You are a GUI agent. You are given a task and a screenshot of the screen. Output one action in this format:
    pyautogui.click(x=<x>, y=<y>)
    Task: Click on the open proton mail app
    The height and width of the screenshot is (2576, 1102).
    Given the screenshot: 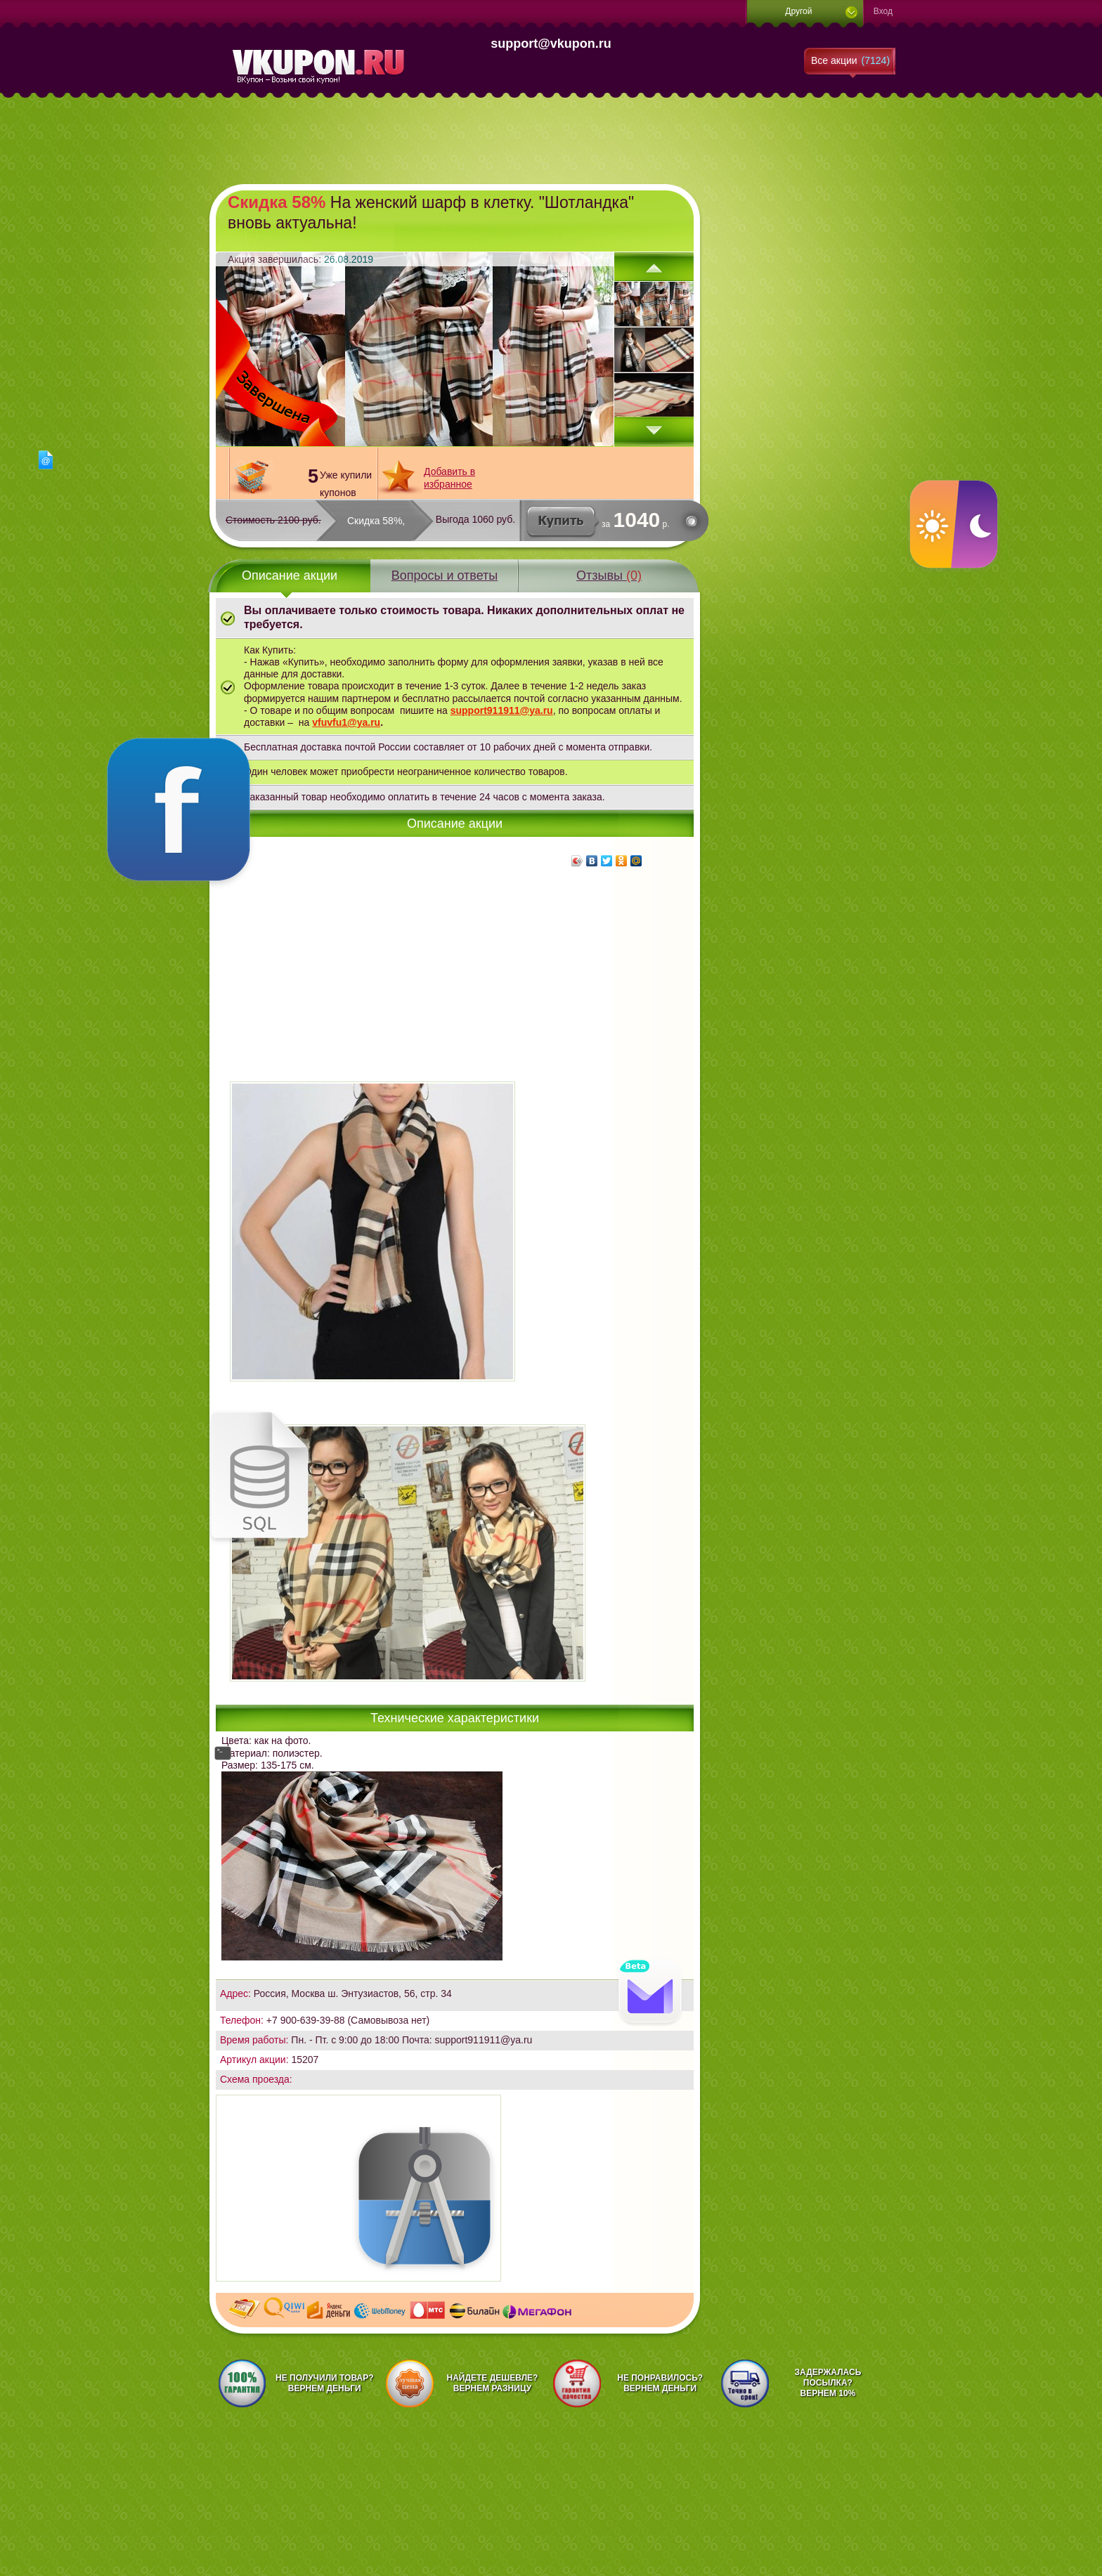 What is the action you would take?
    pyautogui.click(x=650, y=1991)
    